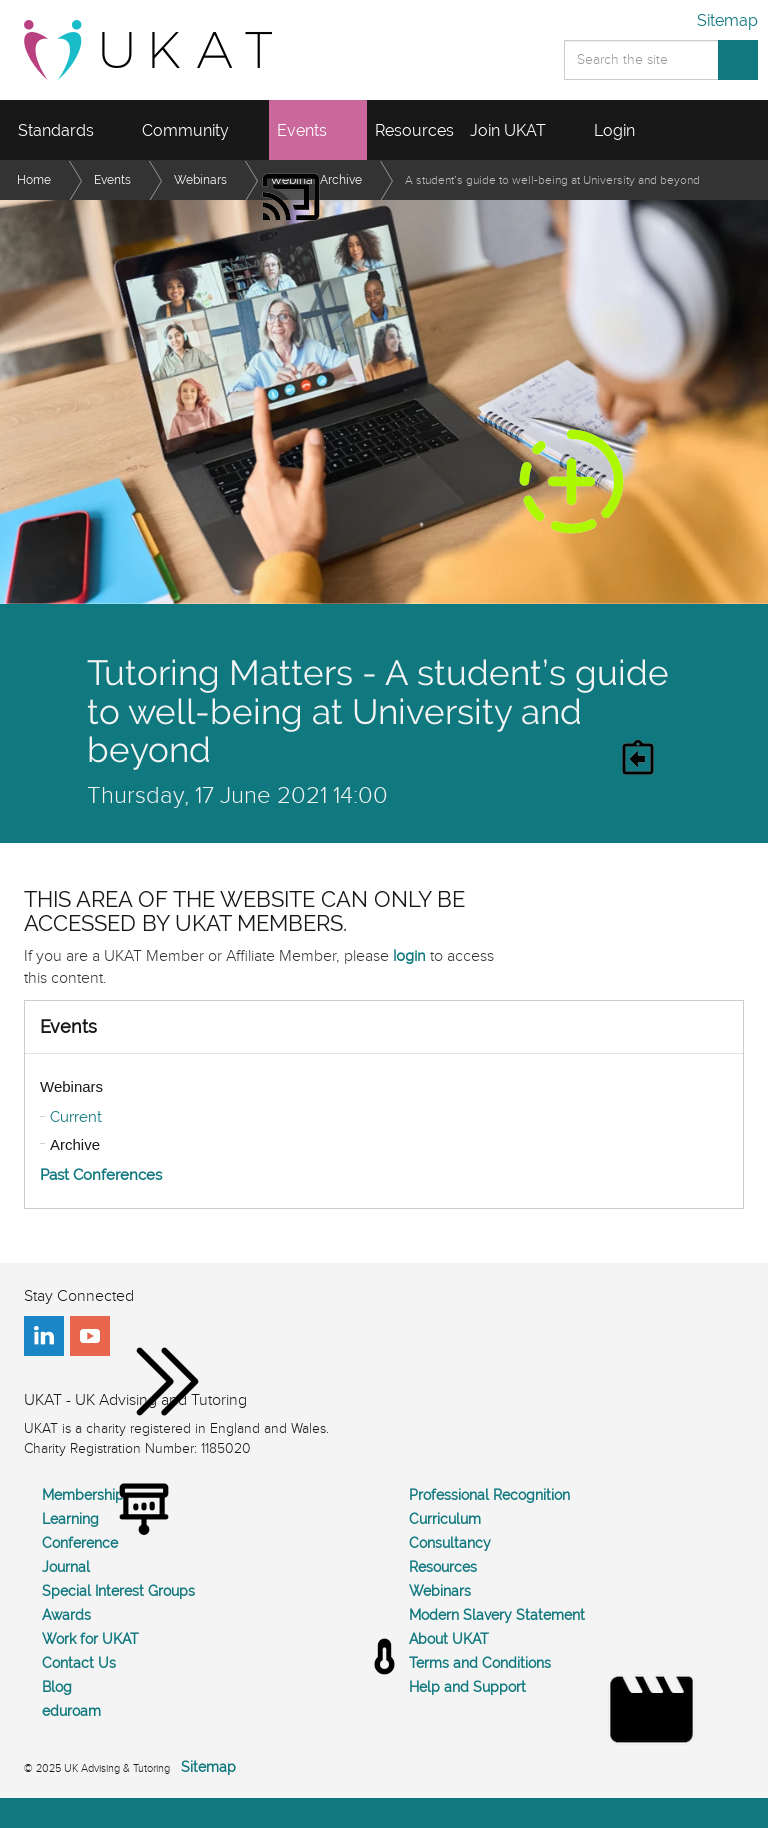 The height and width of the screenshot is (1828, 768). I want to click on return or send back an assignment, so click(638, 759).